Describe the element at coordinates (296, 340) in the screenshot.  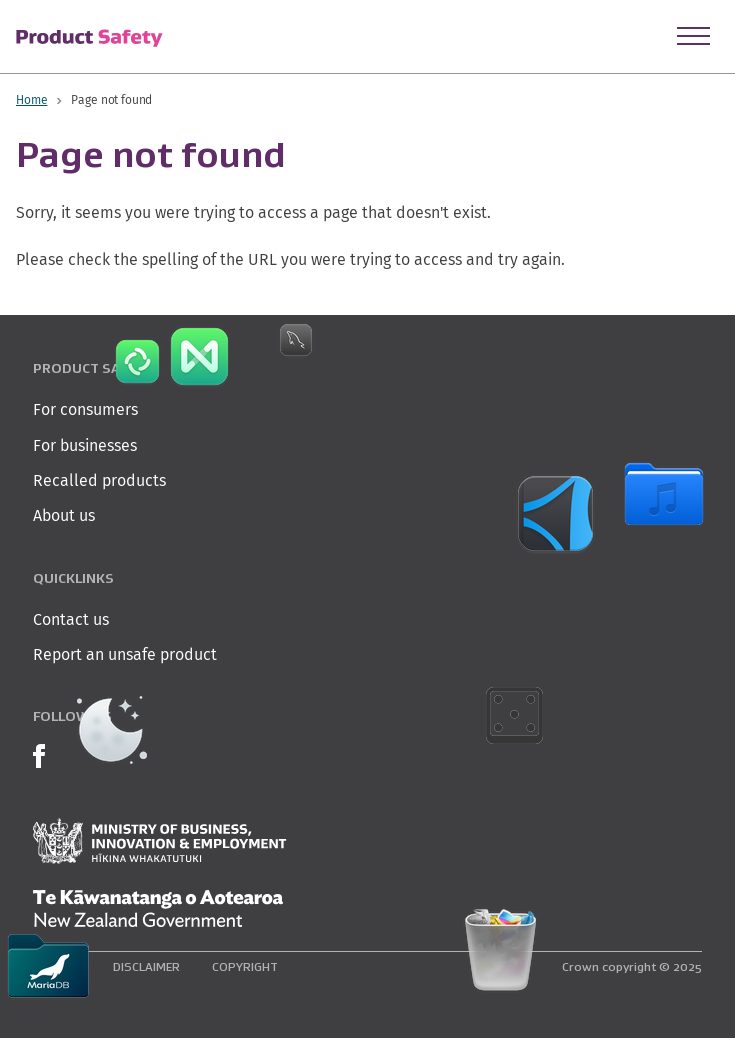
I see `open mysql workbench database management tool` at that location.